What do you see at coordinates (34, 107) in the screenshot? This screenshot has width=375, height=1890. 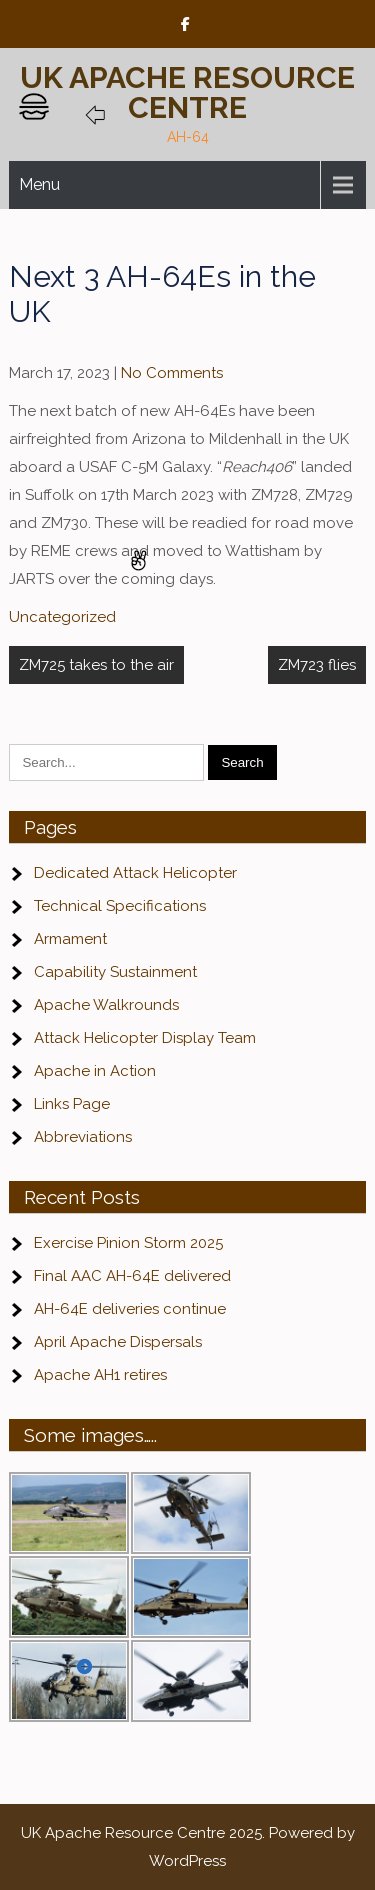 I see `food or restaurant category` at bounding box center [34, 107].